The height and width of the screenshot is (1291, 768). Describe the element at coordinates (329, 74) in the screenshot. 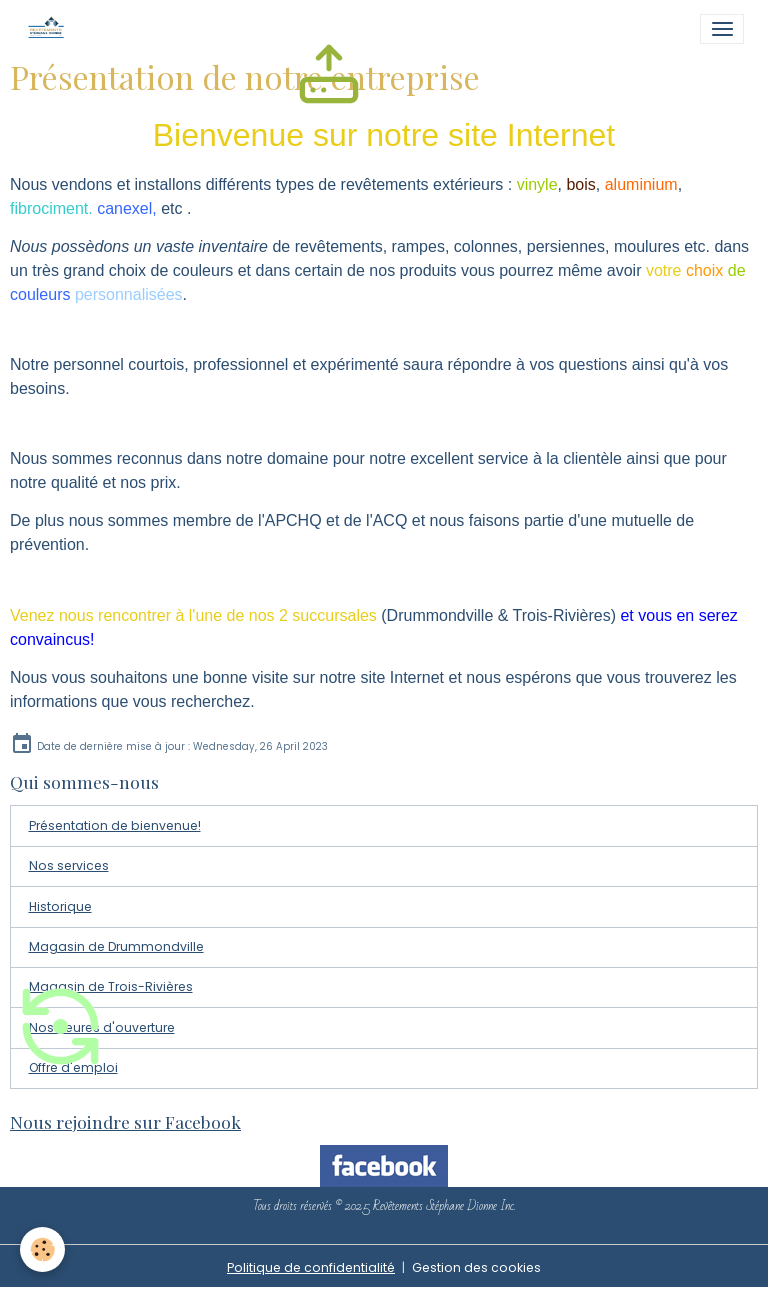

I see `upload files to local storage or drive` at that location.